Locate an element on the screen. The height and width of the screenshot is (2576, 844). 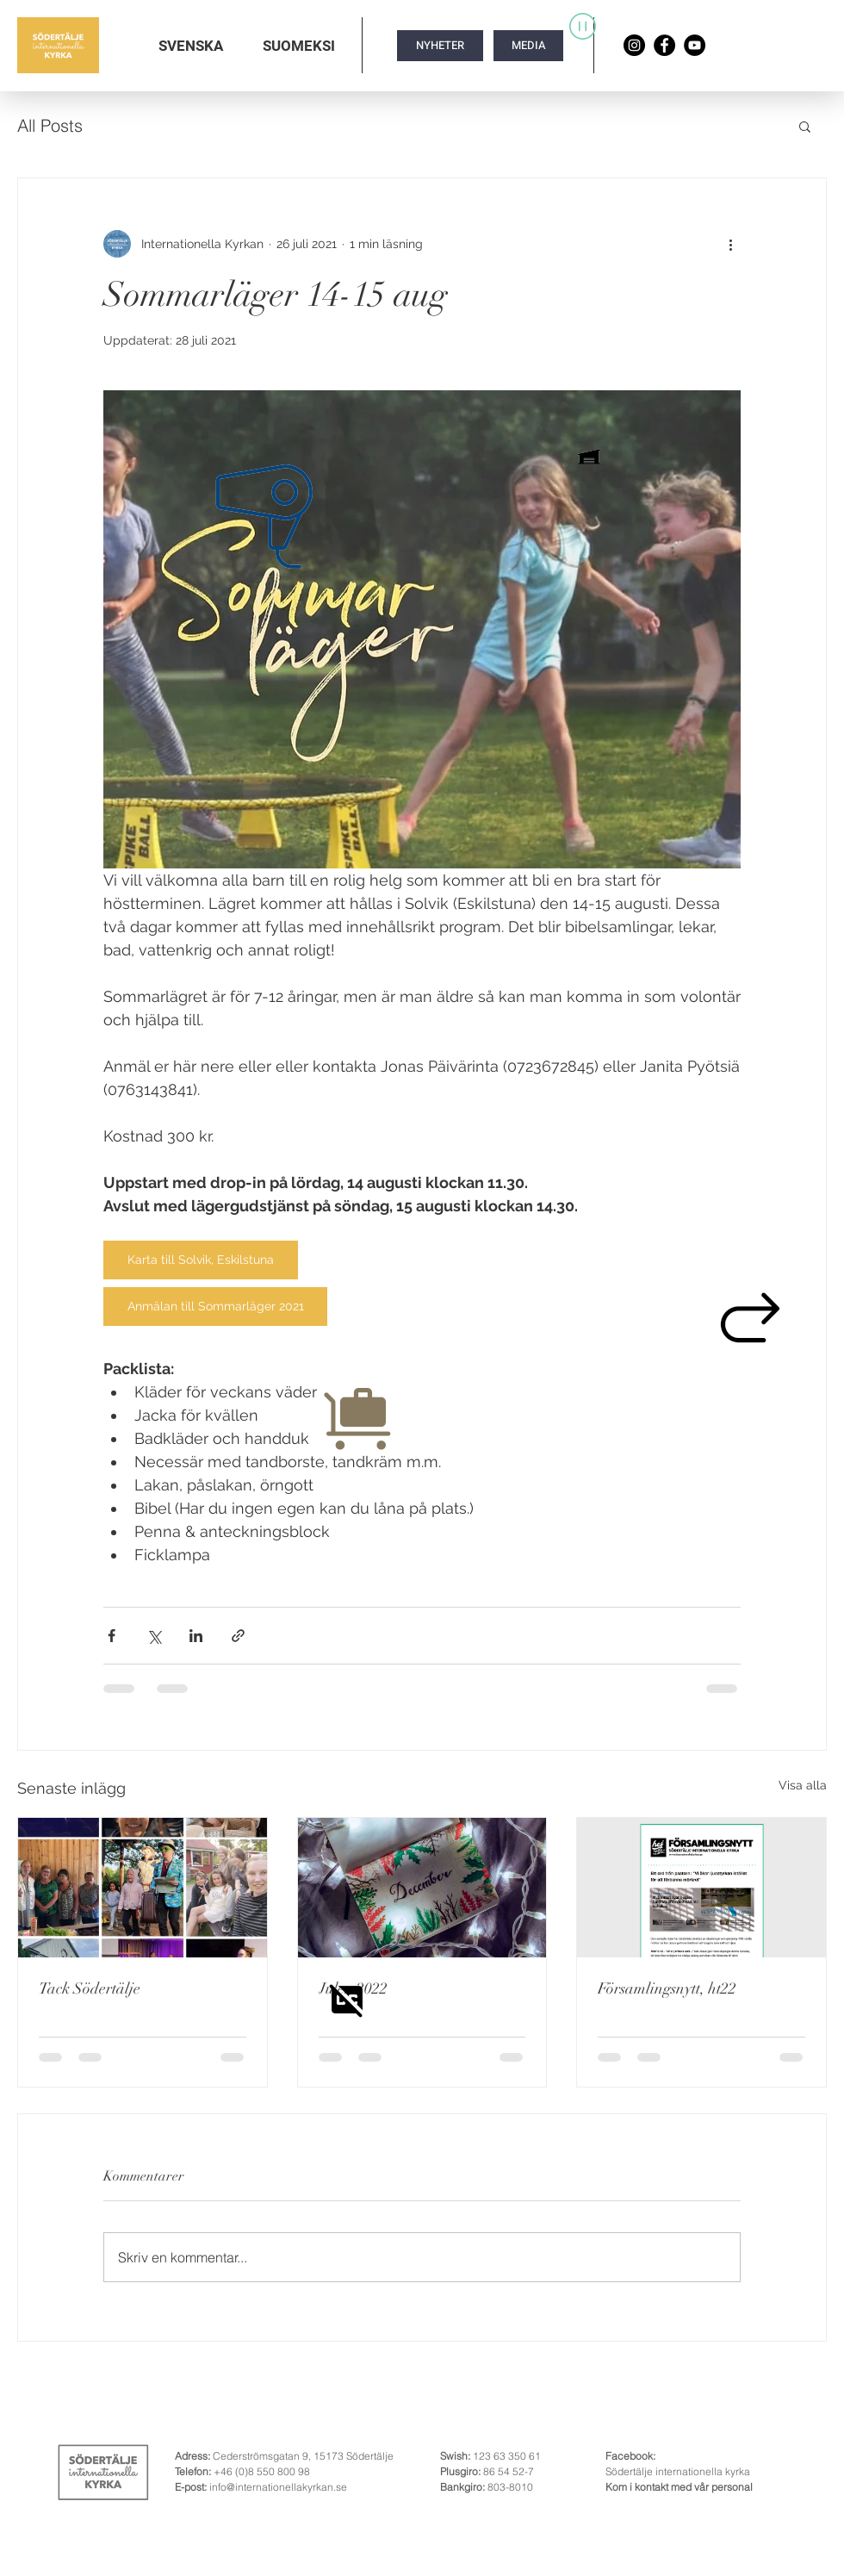
access hair styling or beauty tools is located at coordinates (266, 511).